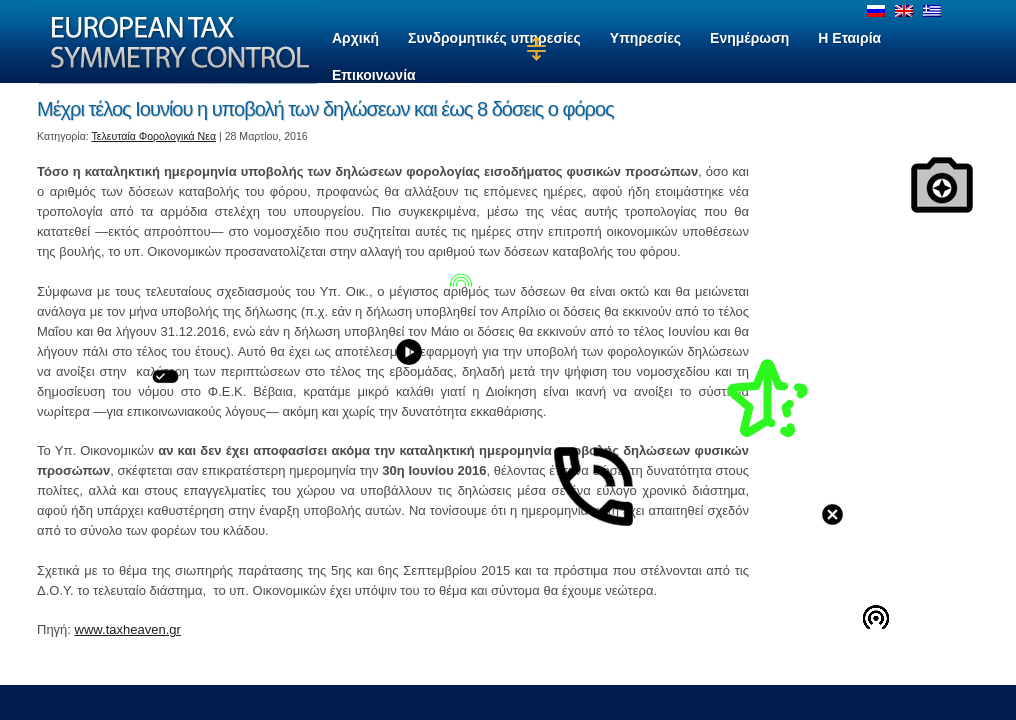 This screenshot has height=720, width=1016. What do you see at coordinates (942, 185) in the screenshot?
I see `enhance or improve photo quality` at bounding box center [942, 185].